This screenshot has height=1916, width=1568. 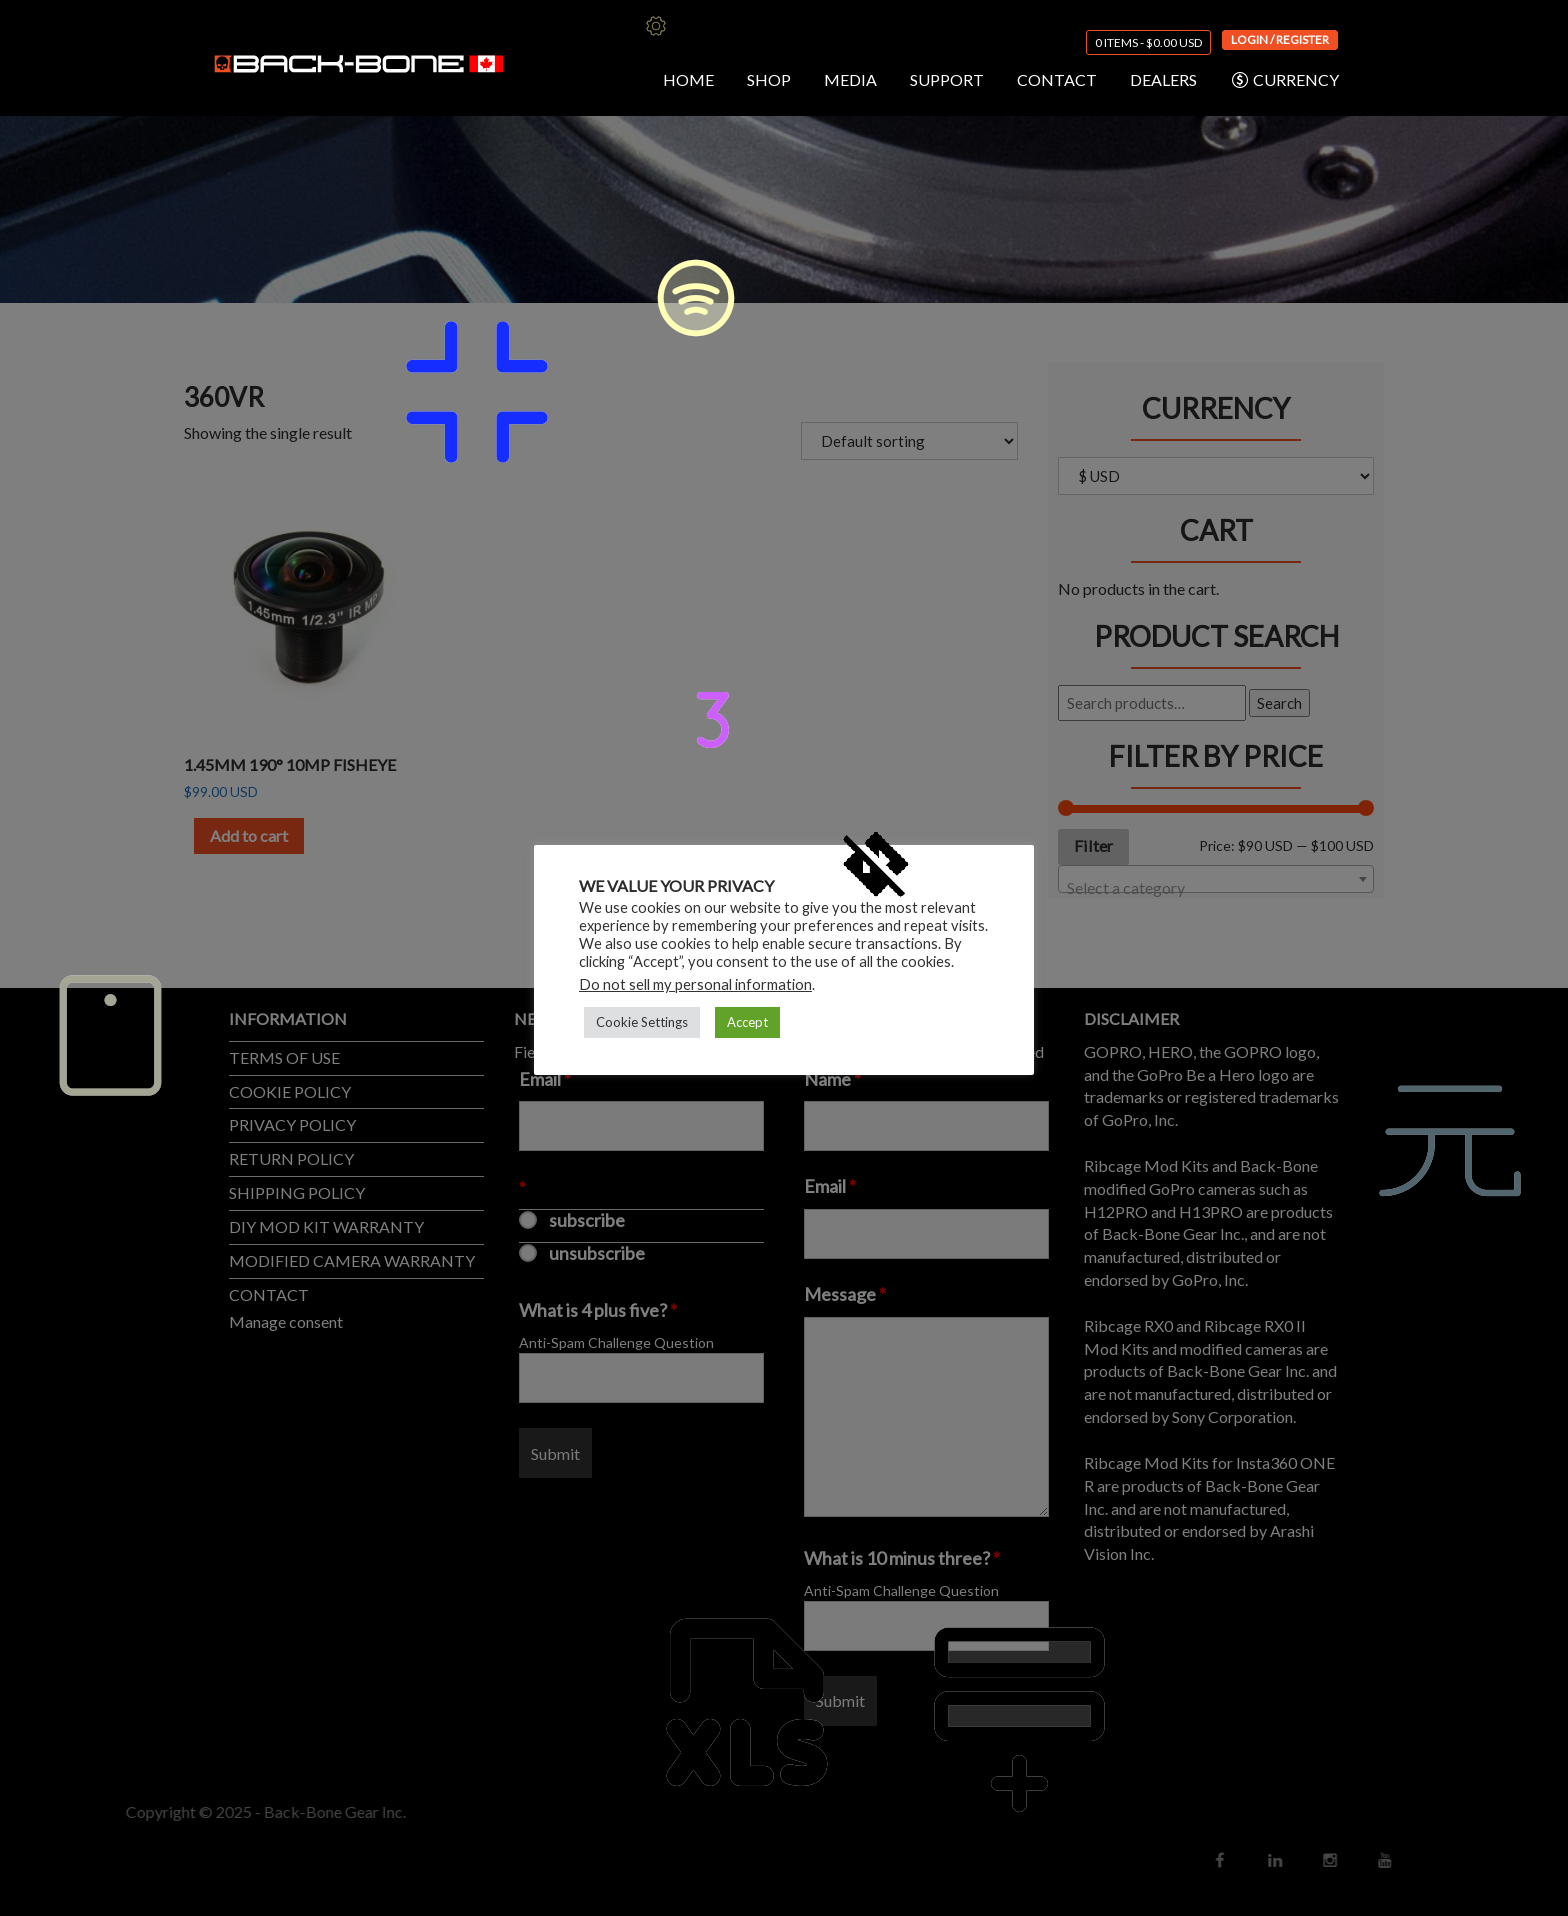 I want to click on view price in chinese yuan, so click(x=1450, y=1144).